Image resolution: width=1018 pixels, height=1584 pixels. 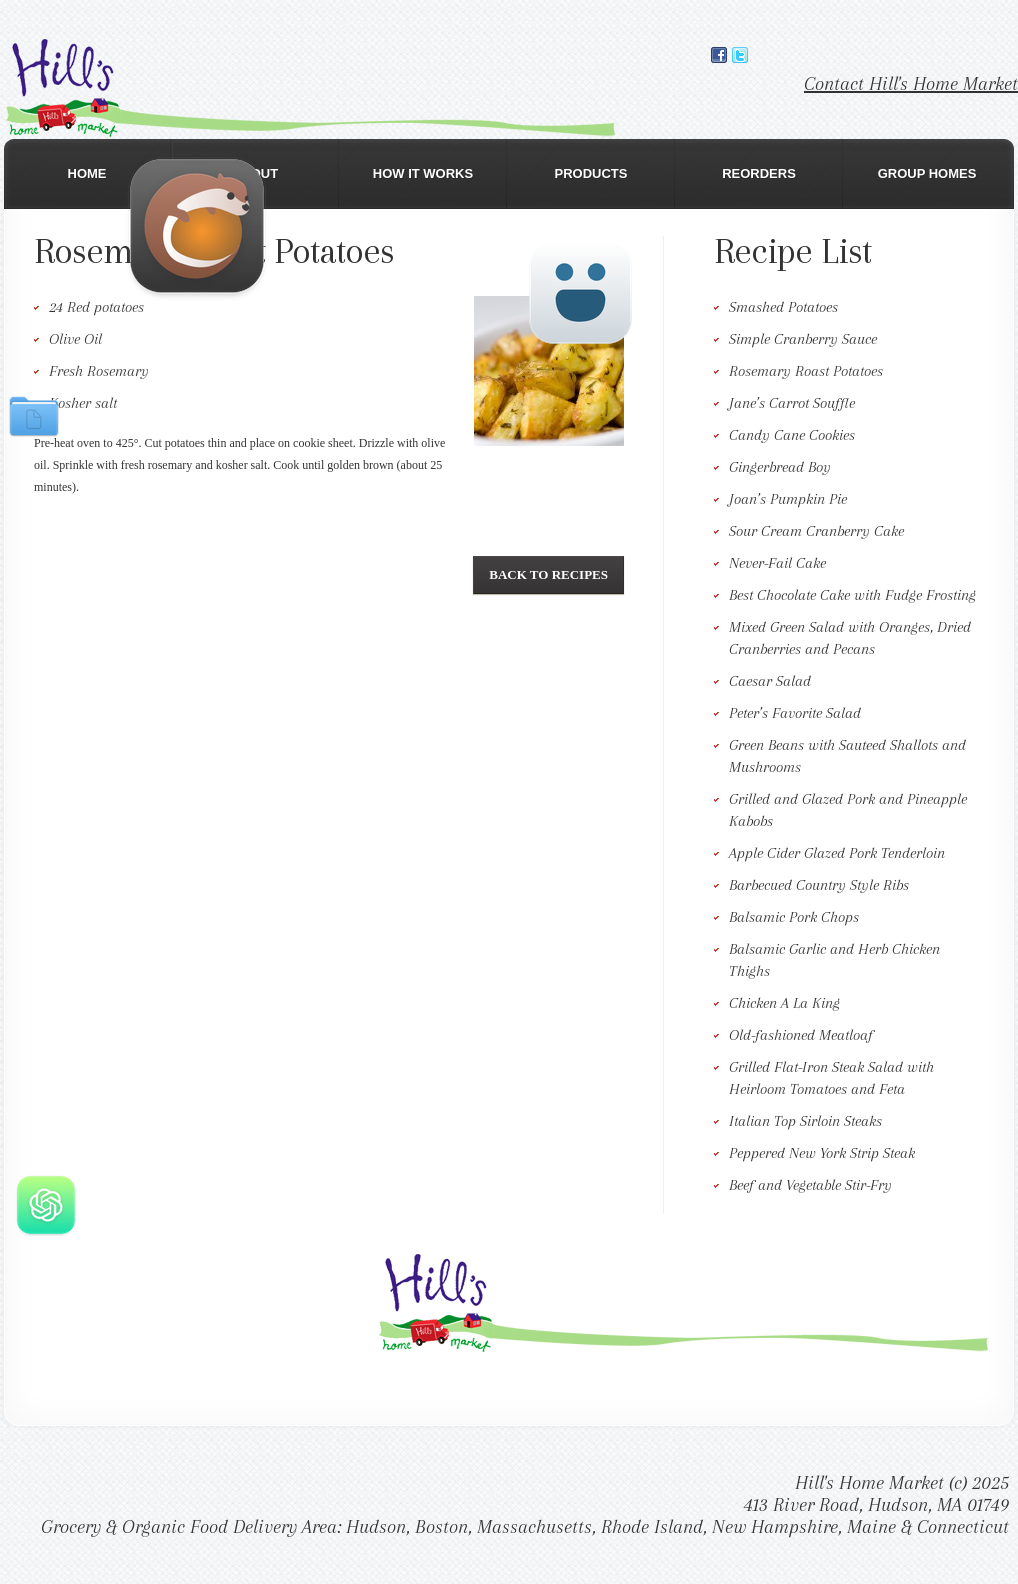 What do you see at coordinates (197, 226) in the screenshot?
I see `open lutris gaming platform` at bounding box center [197, 226].